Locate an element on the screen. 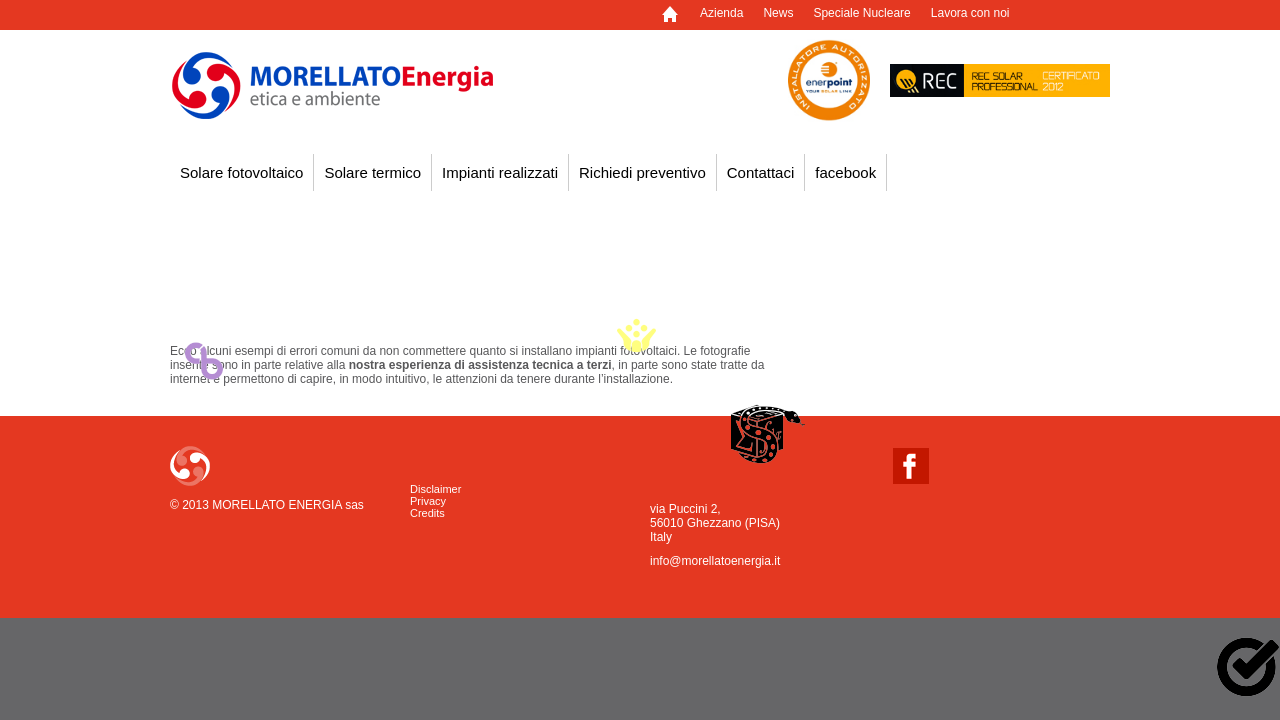  open Google Tasks app is located at coordinates (1248, 667).